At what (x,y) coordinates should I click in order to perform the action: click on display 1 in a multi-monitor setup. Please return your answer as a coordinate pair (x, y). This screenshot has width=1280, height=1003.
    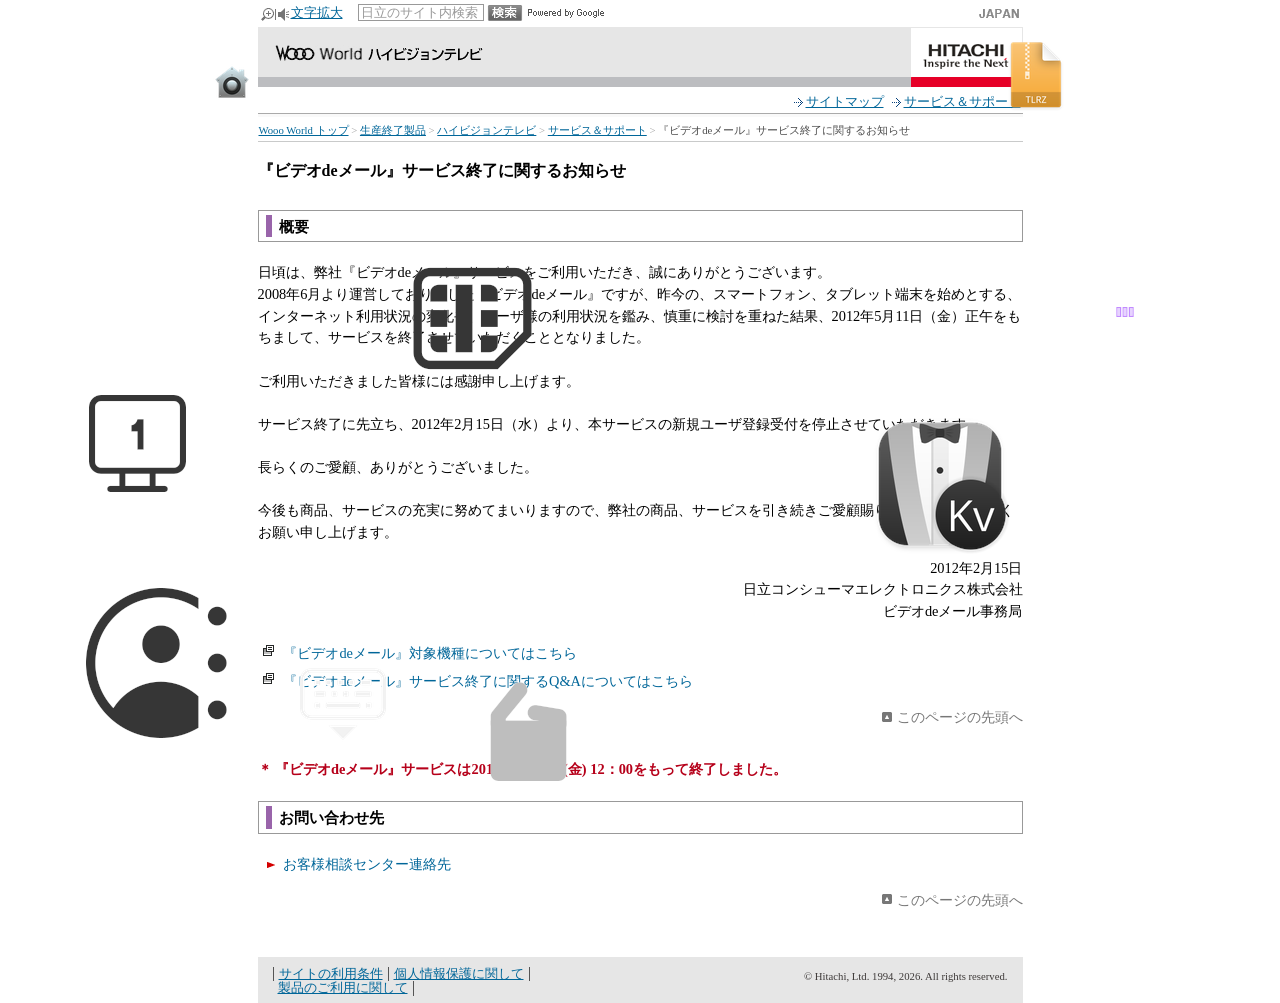
    Looking at the image, I should click on (137, 443).